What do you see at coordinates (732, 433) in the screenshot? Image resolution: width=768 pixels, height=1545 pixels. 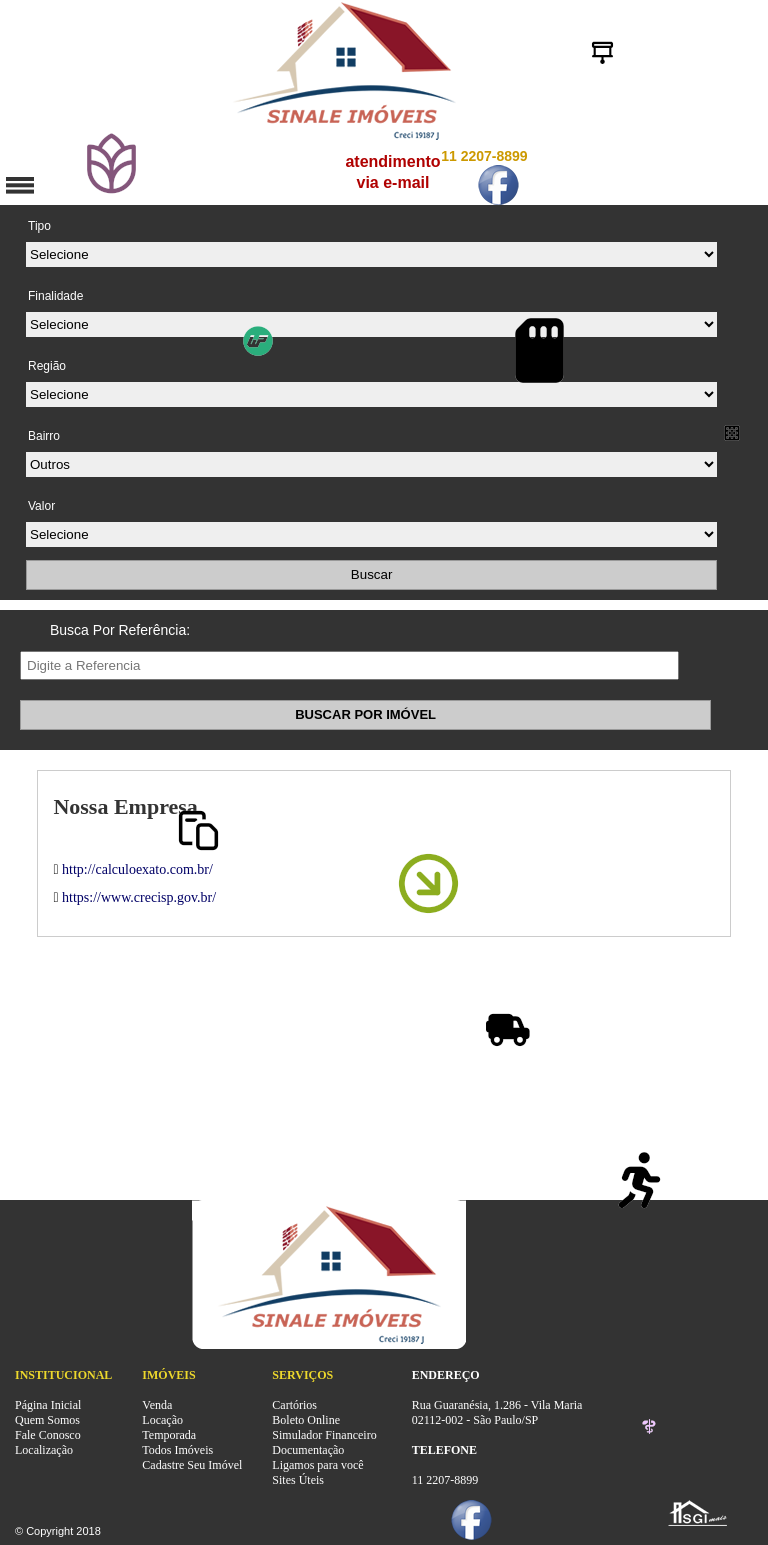 I see `play chess or board games` at bounding box center [732, 433].